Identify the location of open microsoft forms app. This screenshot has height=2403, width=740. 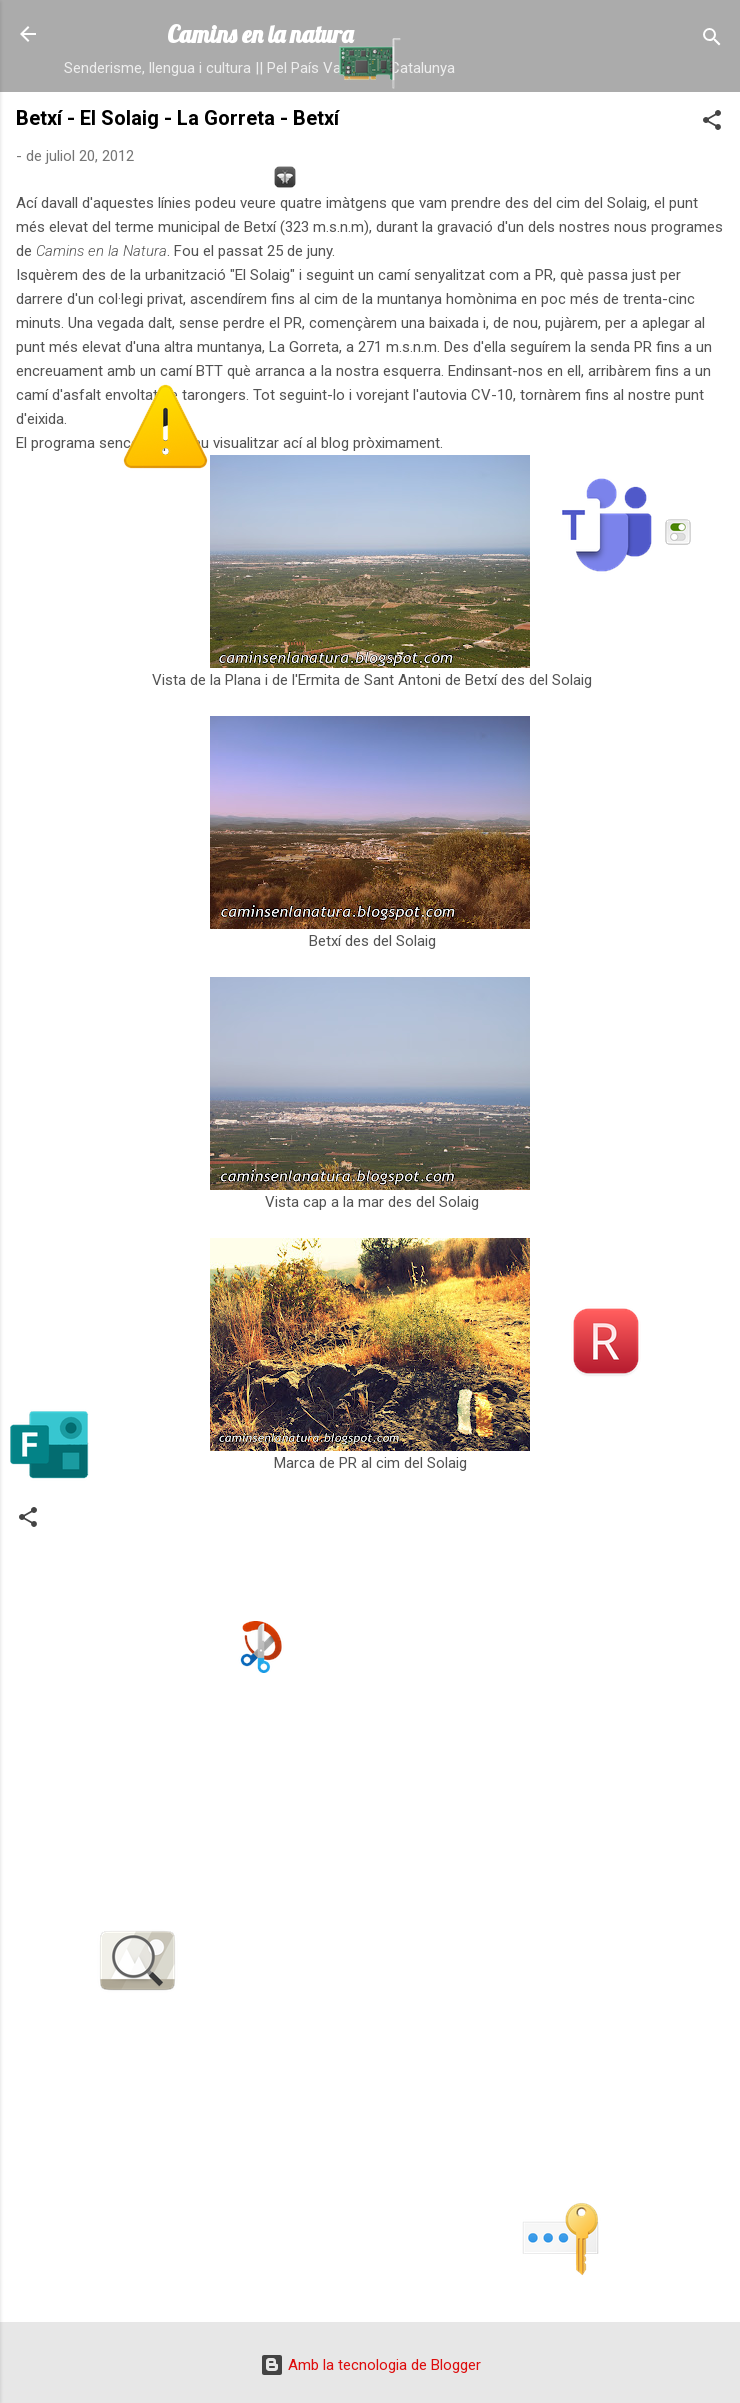
(49, 1445).